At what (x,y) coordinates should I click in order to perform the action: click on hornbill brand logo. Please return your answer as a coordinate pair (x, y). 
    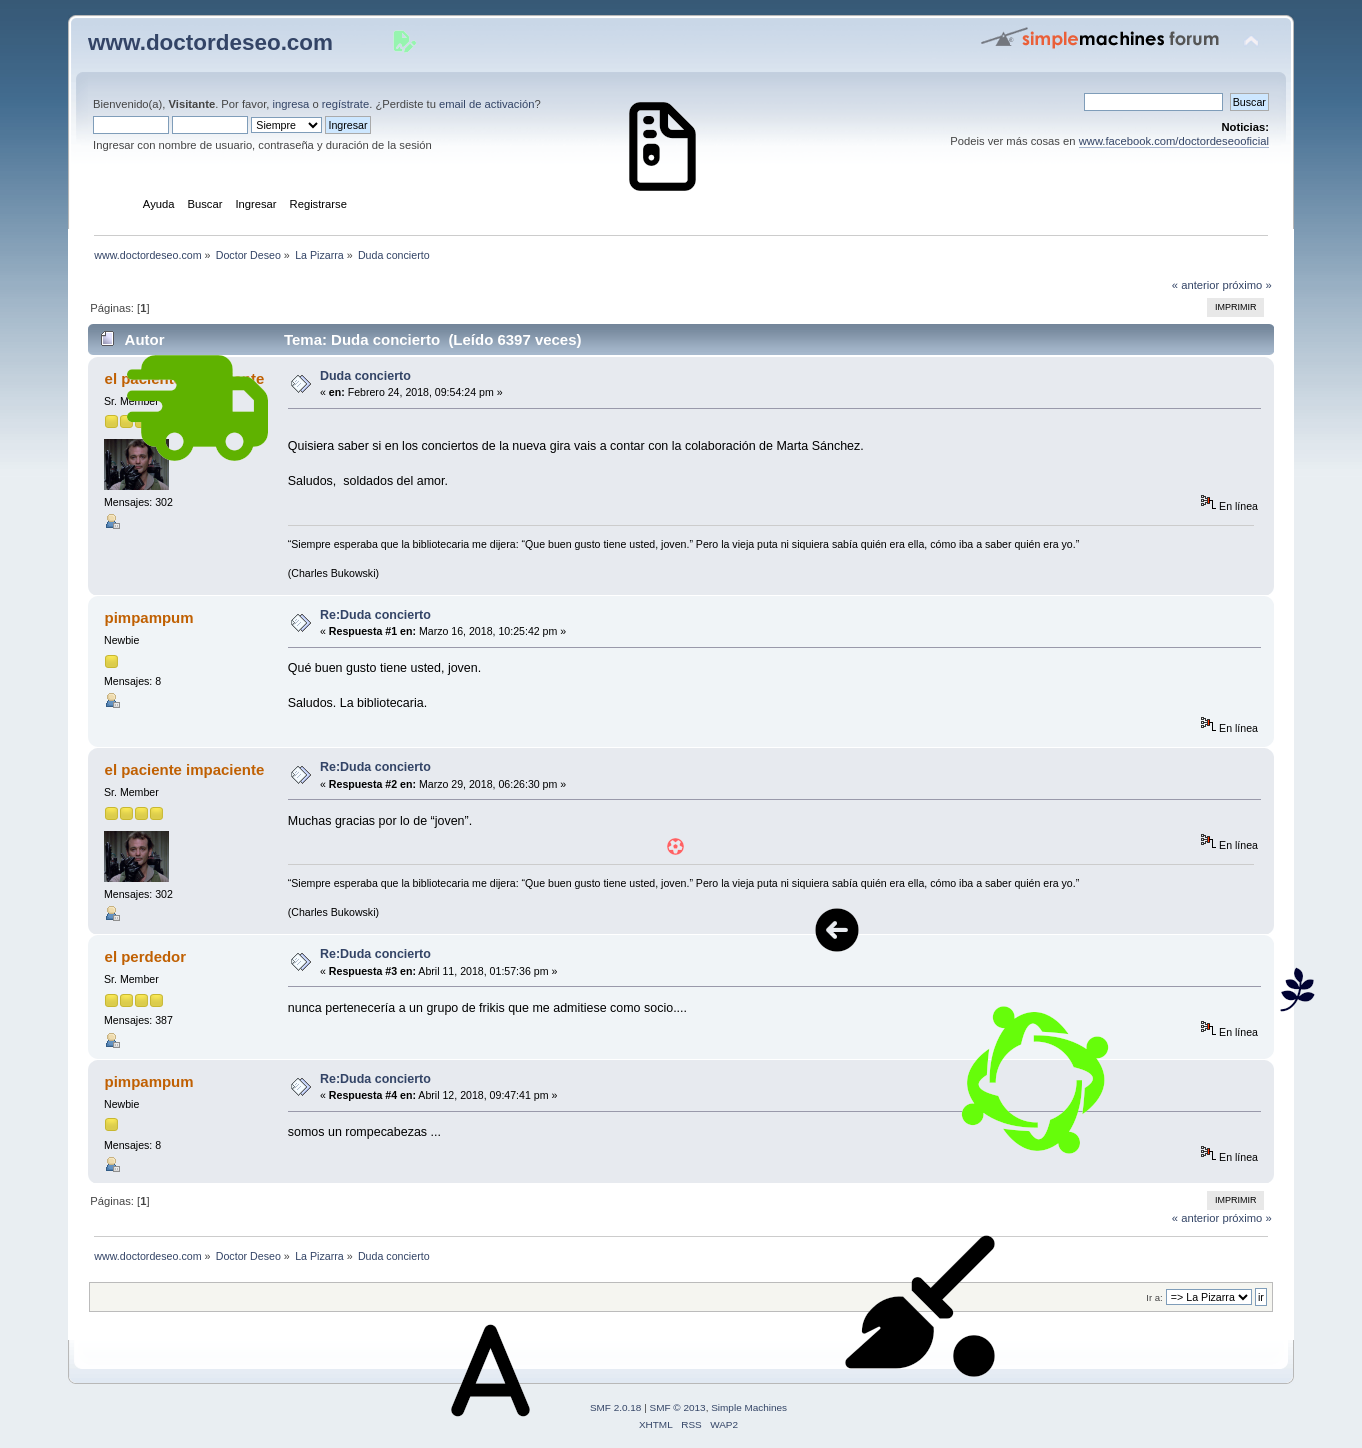
    Looking at the image, I should click on (1035, 1080).